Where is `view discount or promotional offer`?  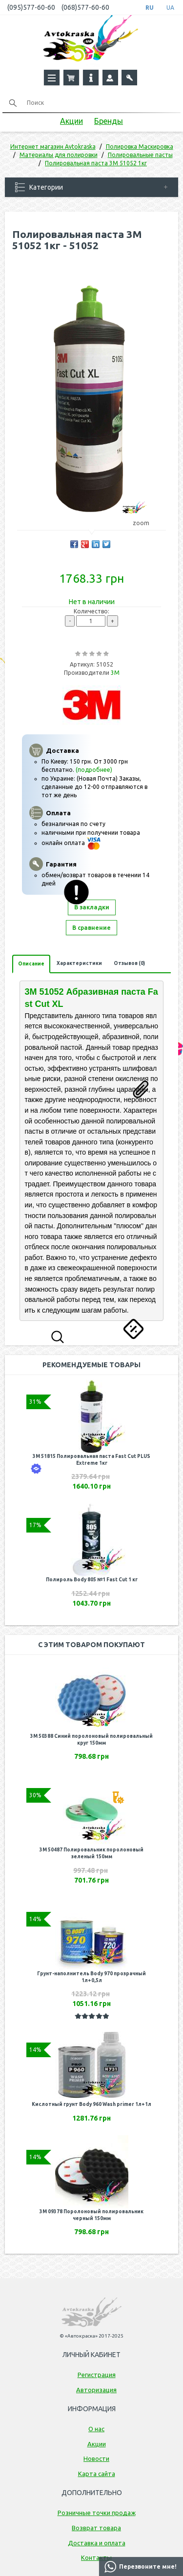 view discount or promotional offer is located at coordinates (133, 1329).